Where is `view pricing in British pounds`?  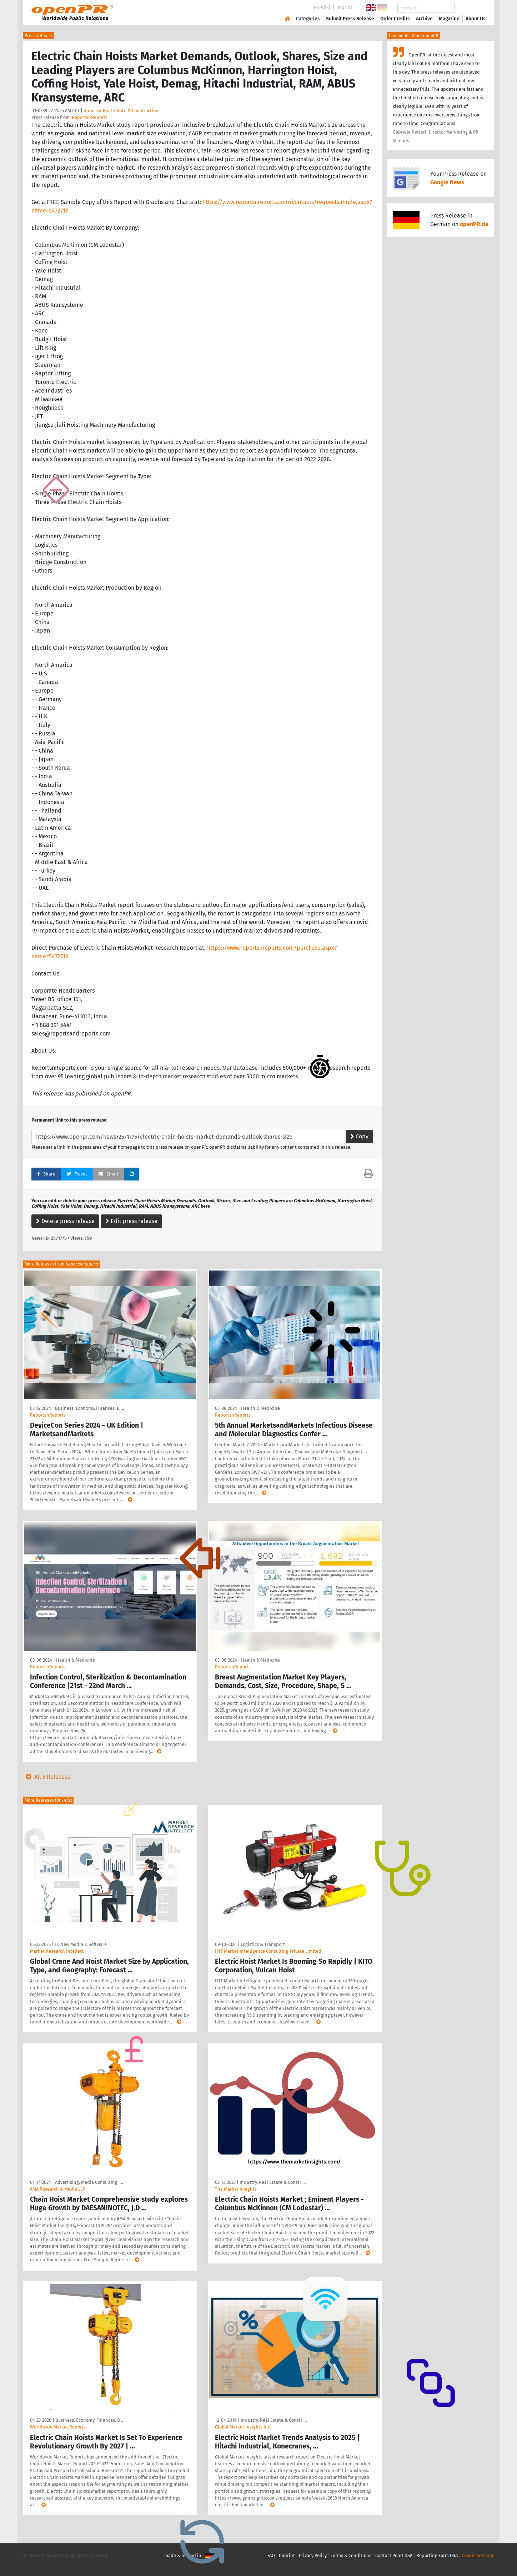 view pricing in British pounds is located at coordinates (134, 2049).